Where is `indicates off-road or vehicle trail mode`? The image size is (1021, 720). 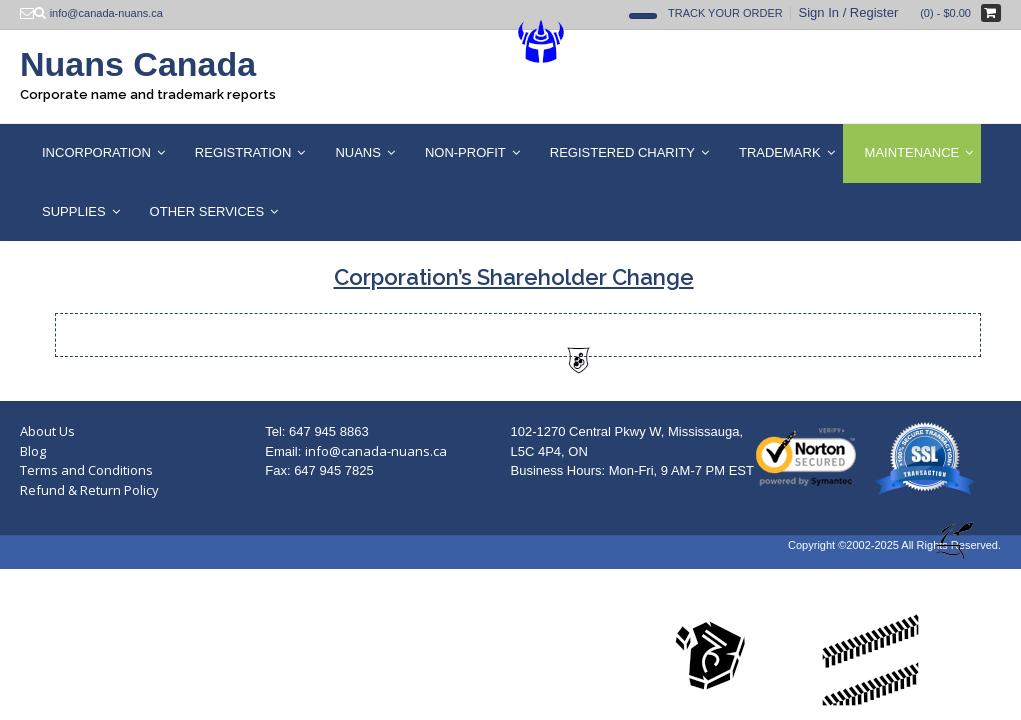
indicates off-road or vehicle trail mode is located at coordinates (870, 657).